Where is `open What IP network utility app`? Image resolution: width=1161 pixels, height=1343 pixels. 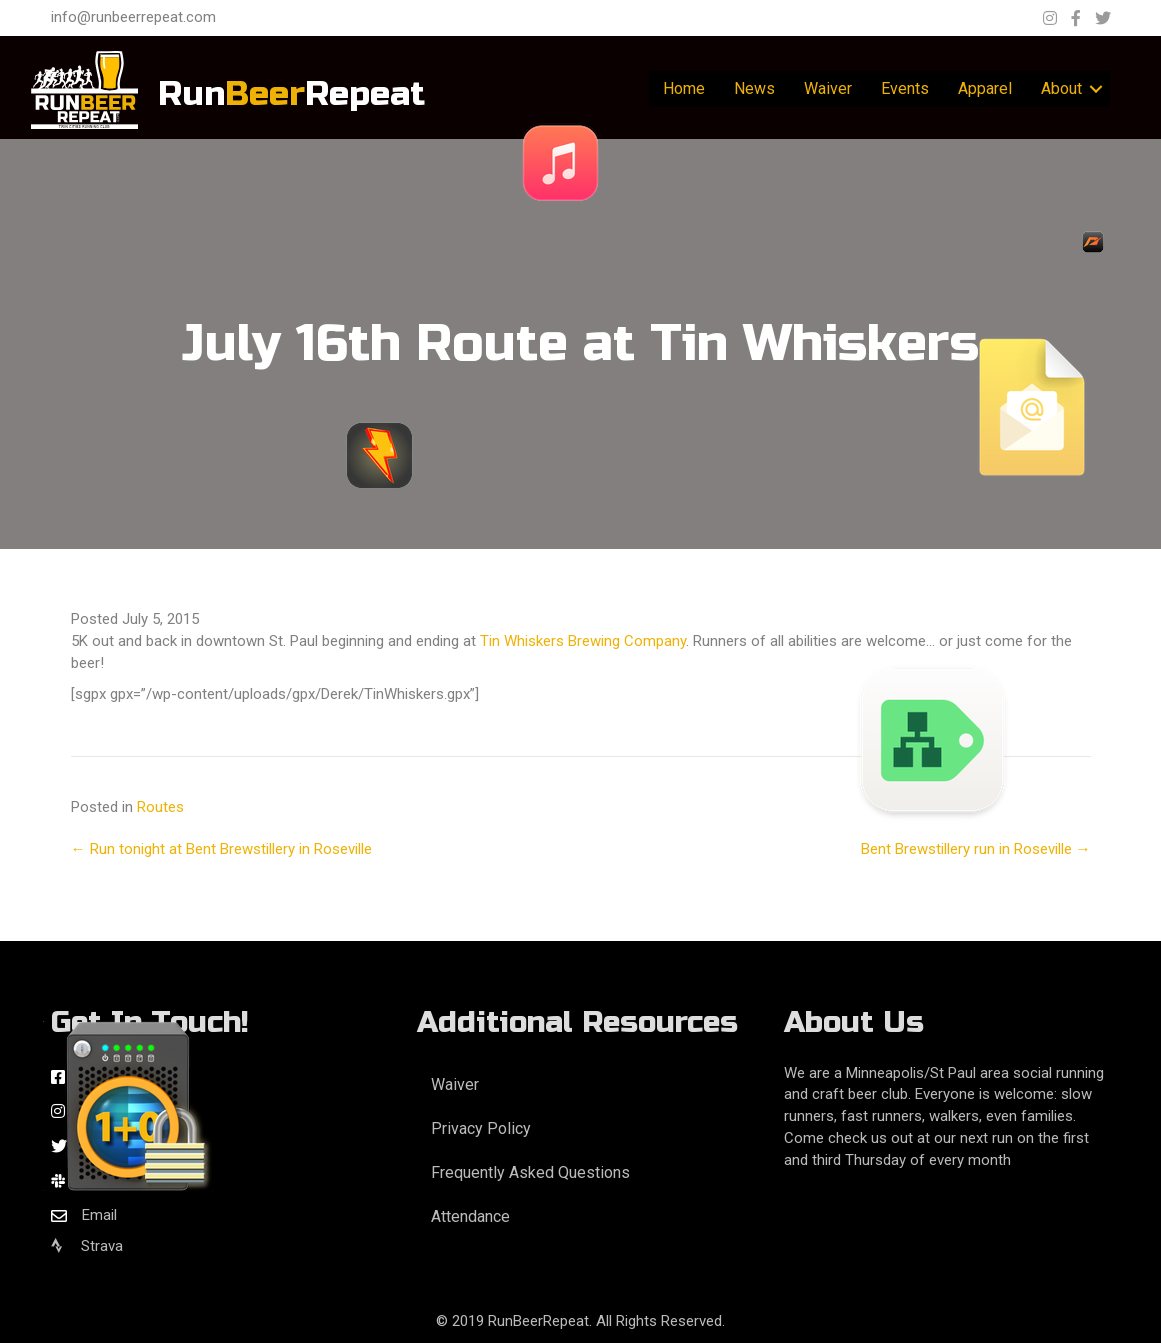
open What IP network utility app is located at coordinates (932, 740).